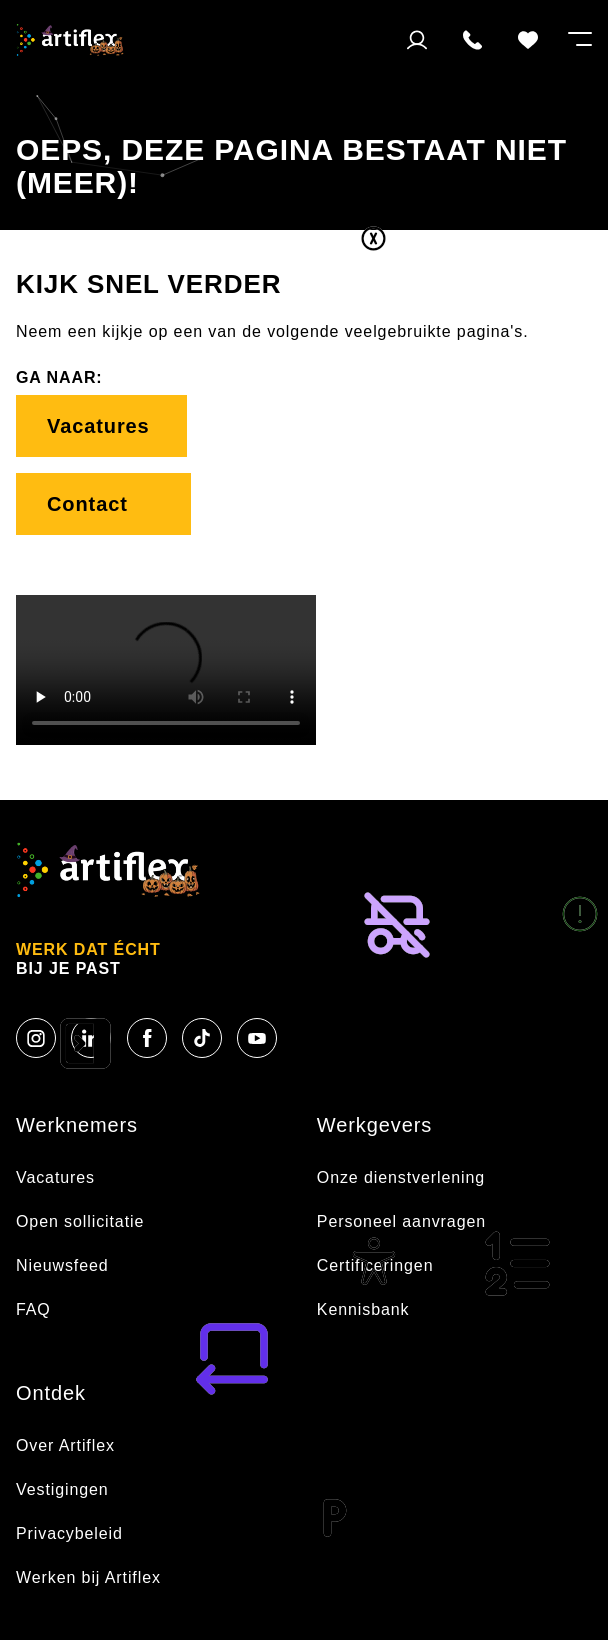 This screenshot has width=608, height=1640. What do you see at coordinates (580, 914) in the screenshot?
I see `indicates a warning or alert condition` at bounding box center [580, 914].